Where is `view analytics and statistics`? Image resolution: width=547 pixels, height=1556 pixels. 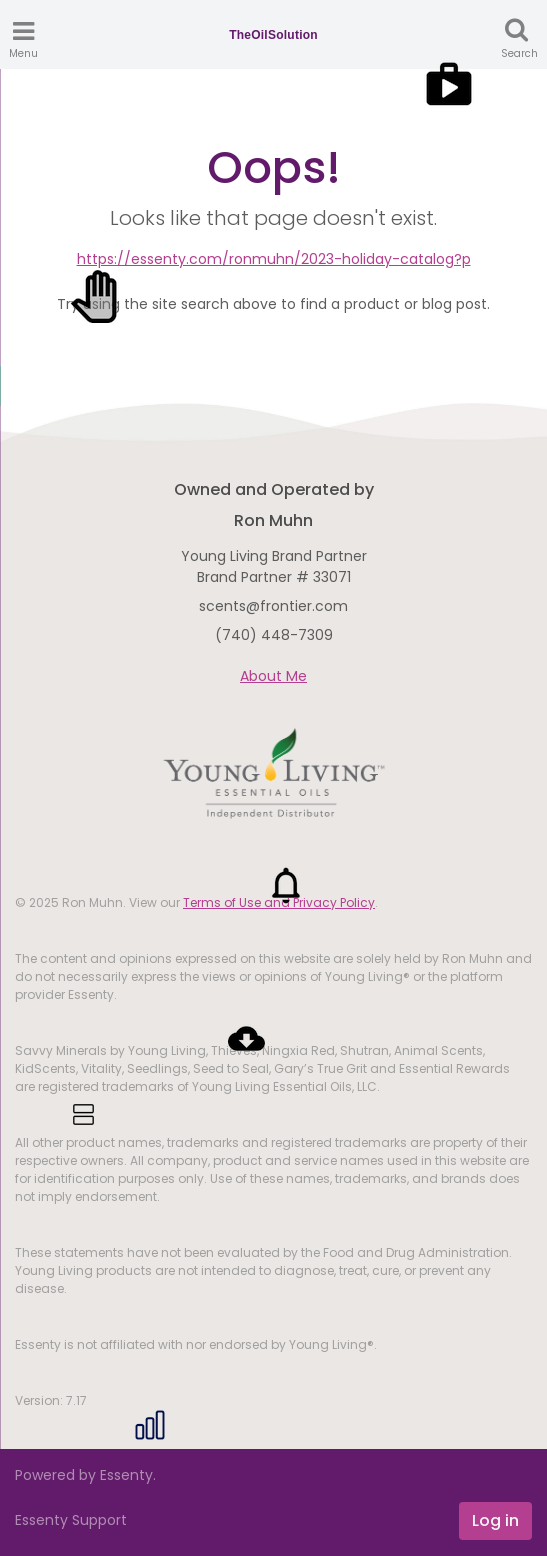
view analytics and statistics is located at coordinates (150, 1425).